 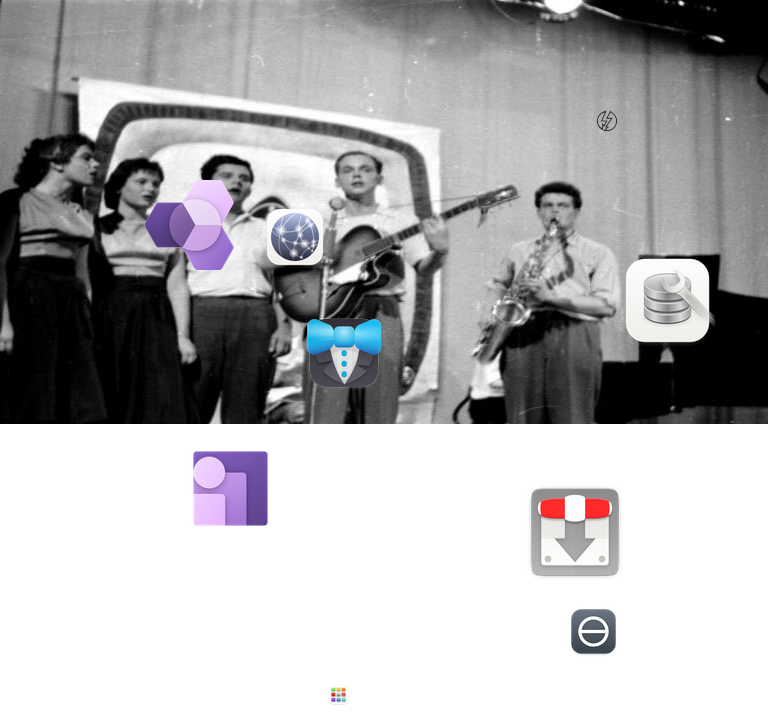 I want to click on open transmission torrent client, so click(x=575, y=532).